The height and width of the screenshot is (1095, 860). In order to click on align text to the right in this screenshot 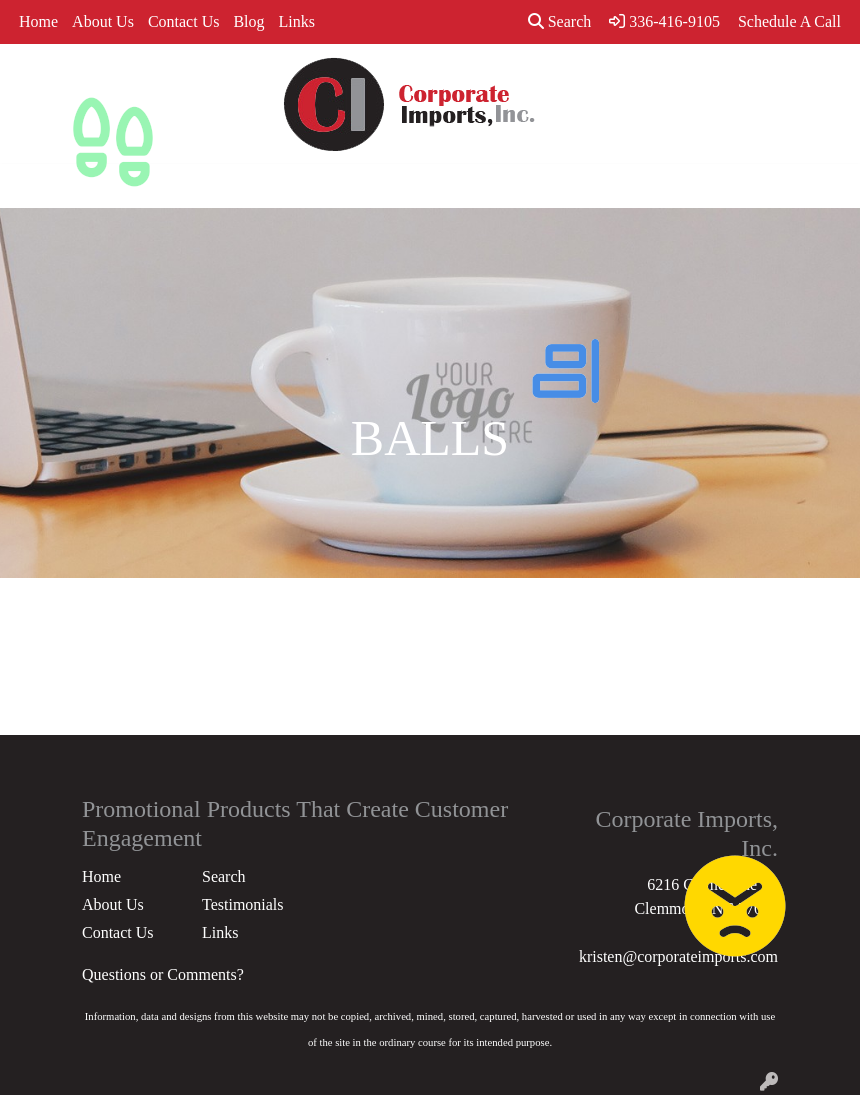, I will do `click(567, 371)`.